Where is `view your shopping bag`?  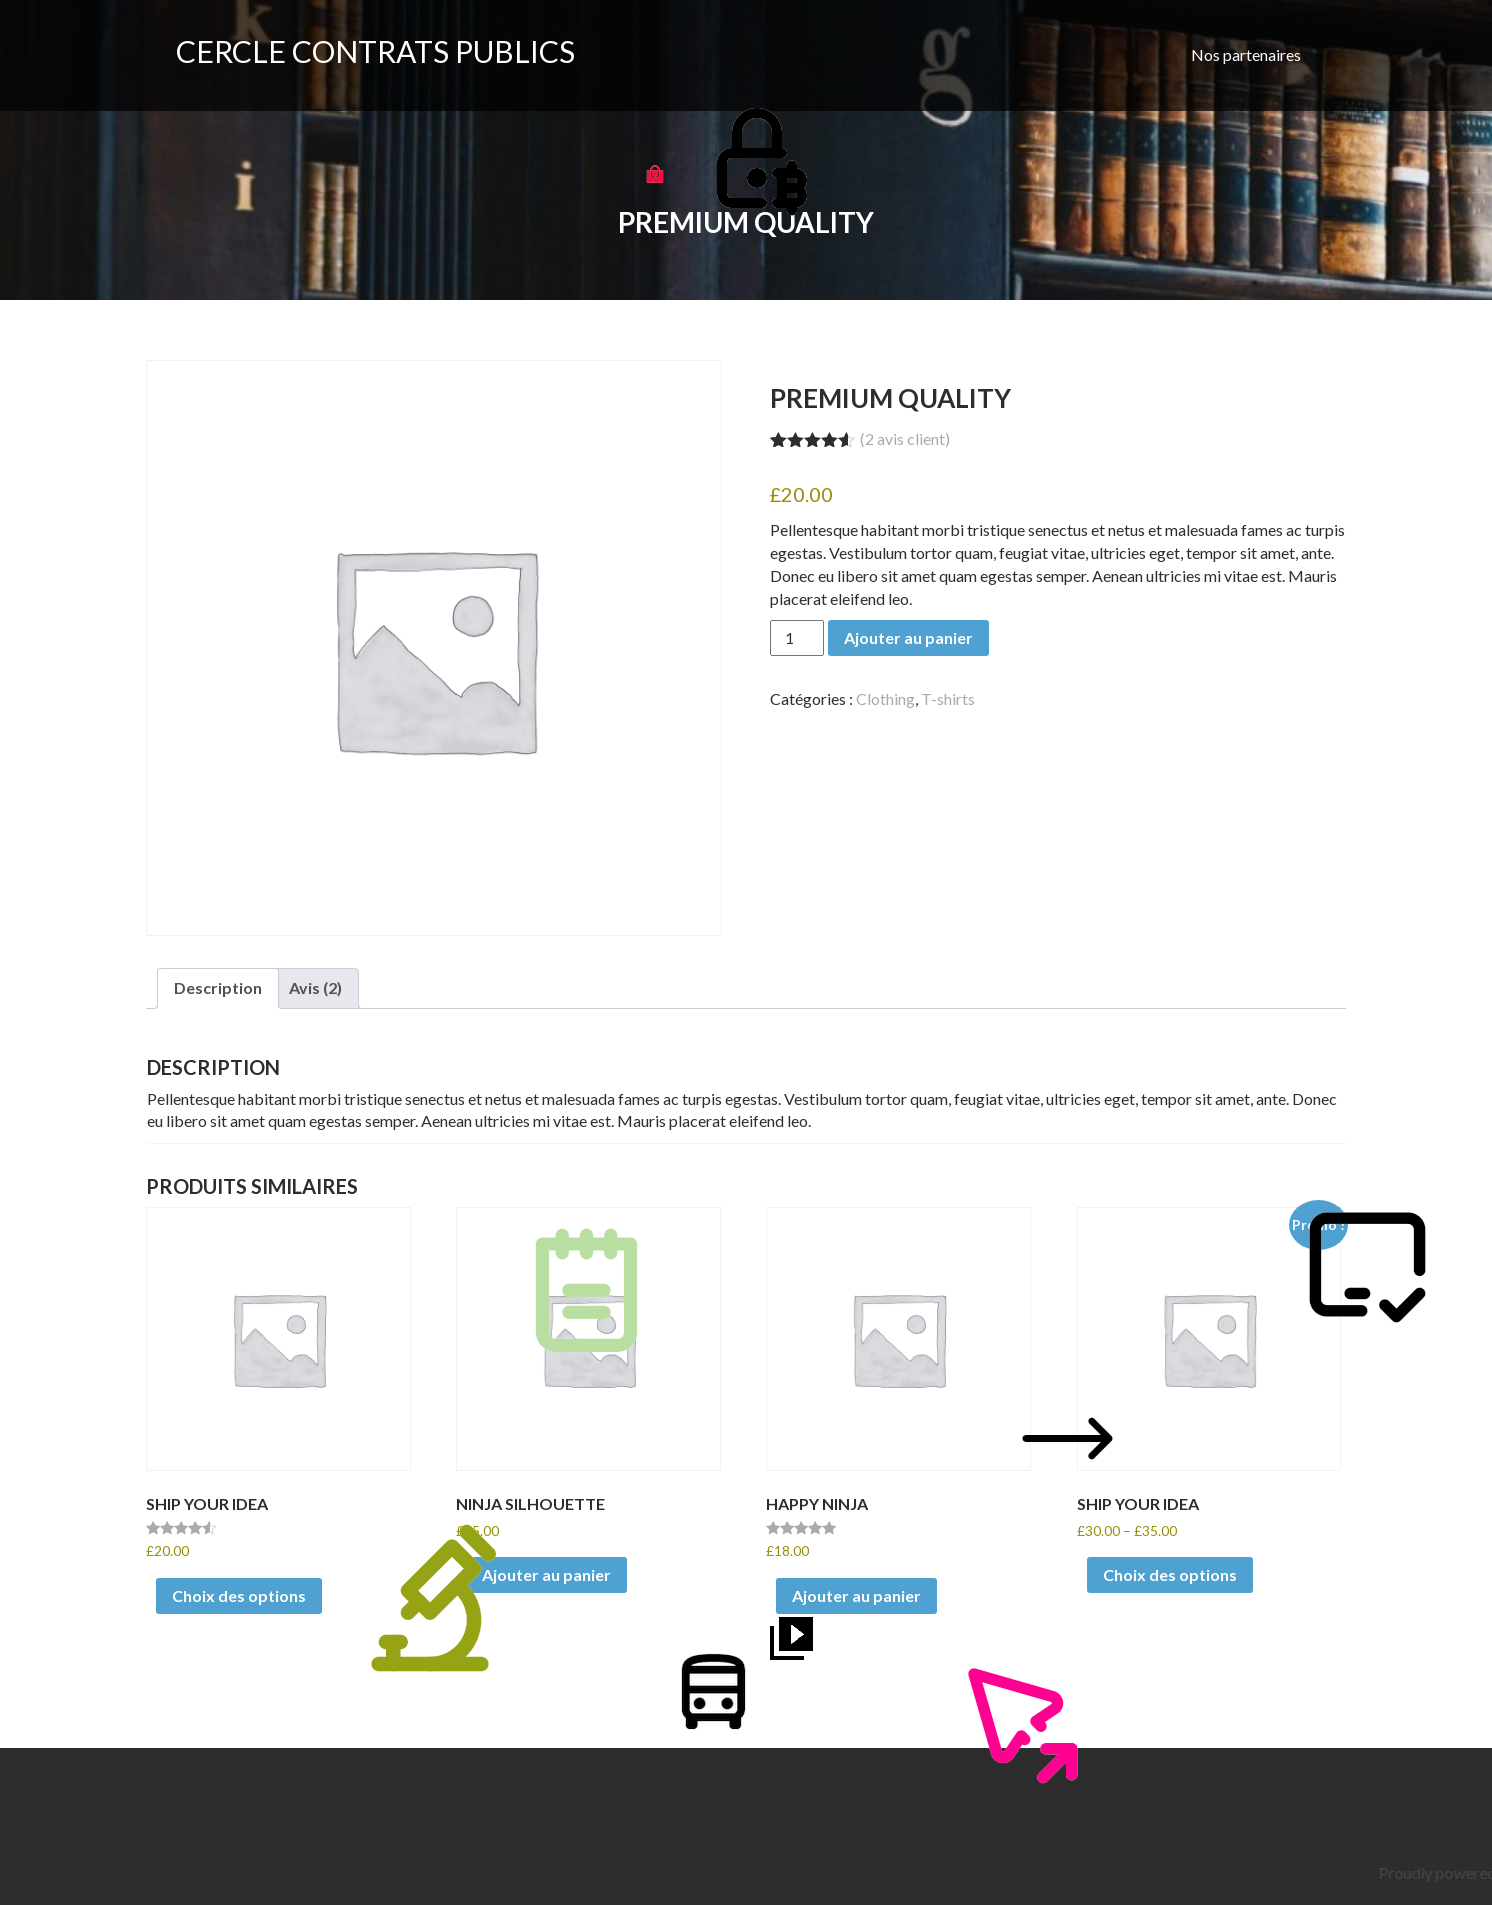 view your shopping bag is located at coordinates (655, 174).